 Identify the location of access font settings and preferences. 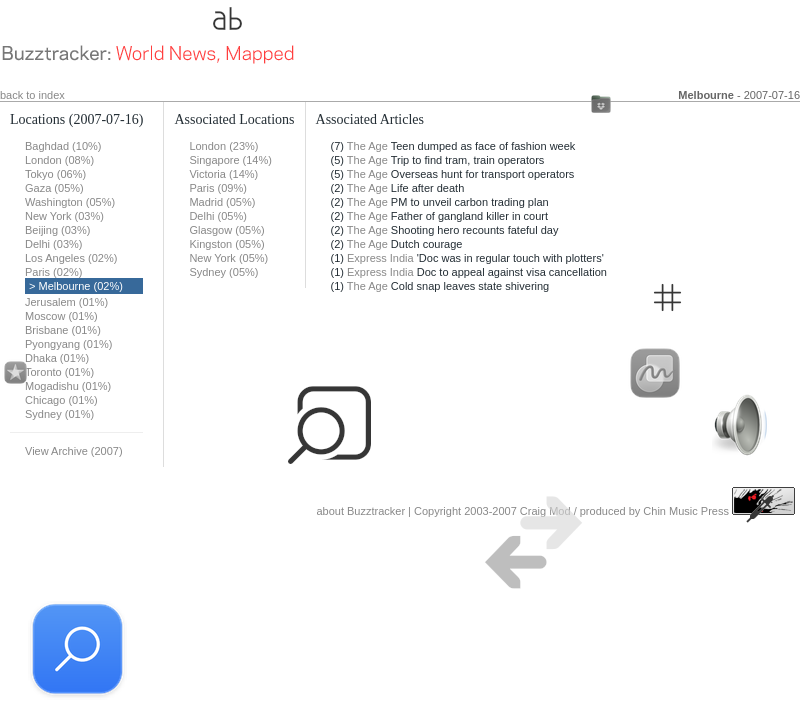
(227, 19).